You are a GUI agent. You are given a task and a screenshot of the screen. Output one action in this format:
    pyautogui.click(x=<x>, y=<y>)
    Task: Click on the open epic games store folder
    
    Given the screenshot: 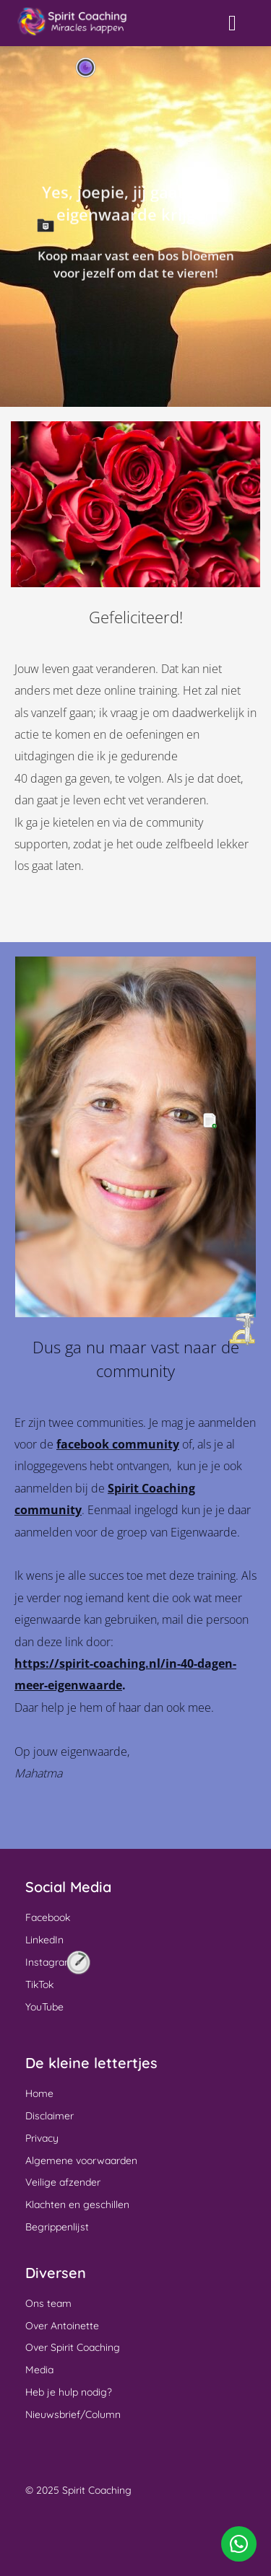 What is the action you would take?
    pyautogui.click(x=46, y=226)
    